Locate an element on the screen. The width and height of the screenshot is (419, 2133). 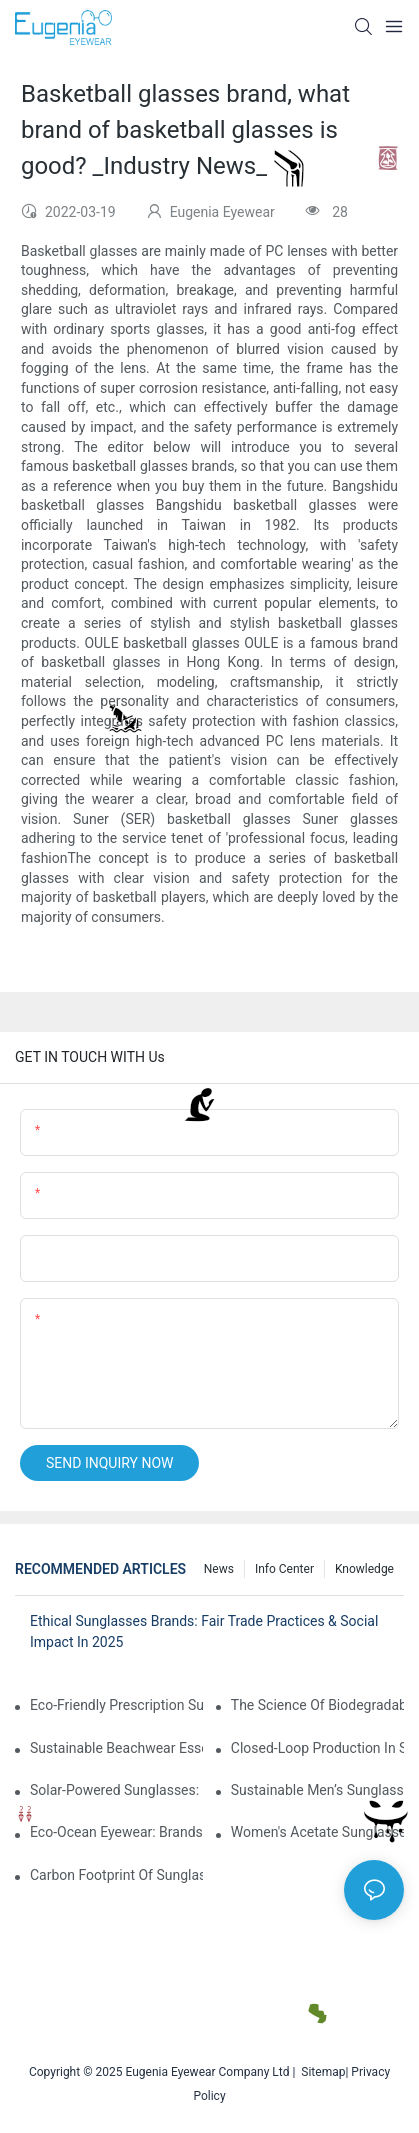
view knee or leg injury details is located at coordinates (292, 168).